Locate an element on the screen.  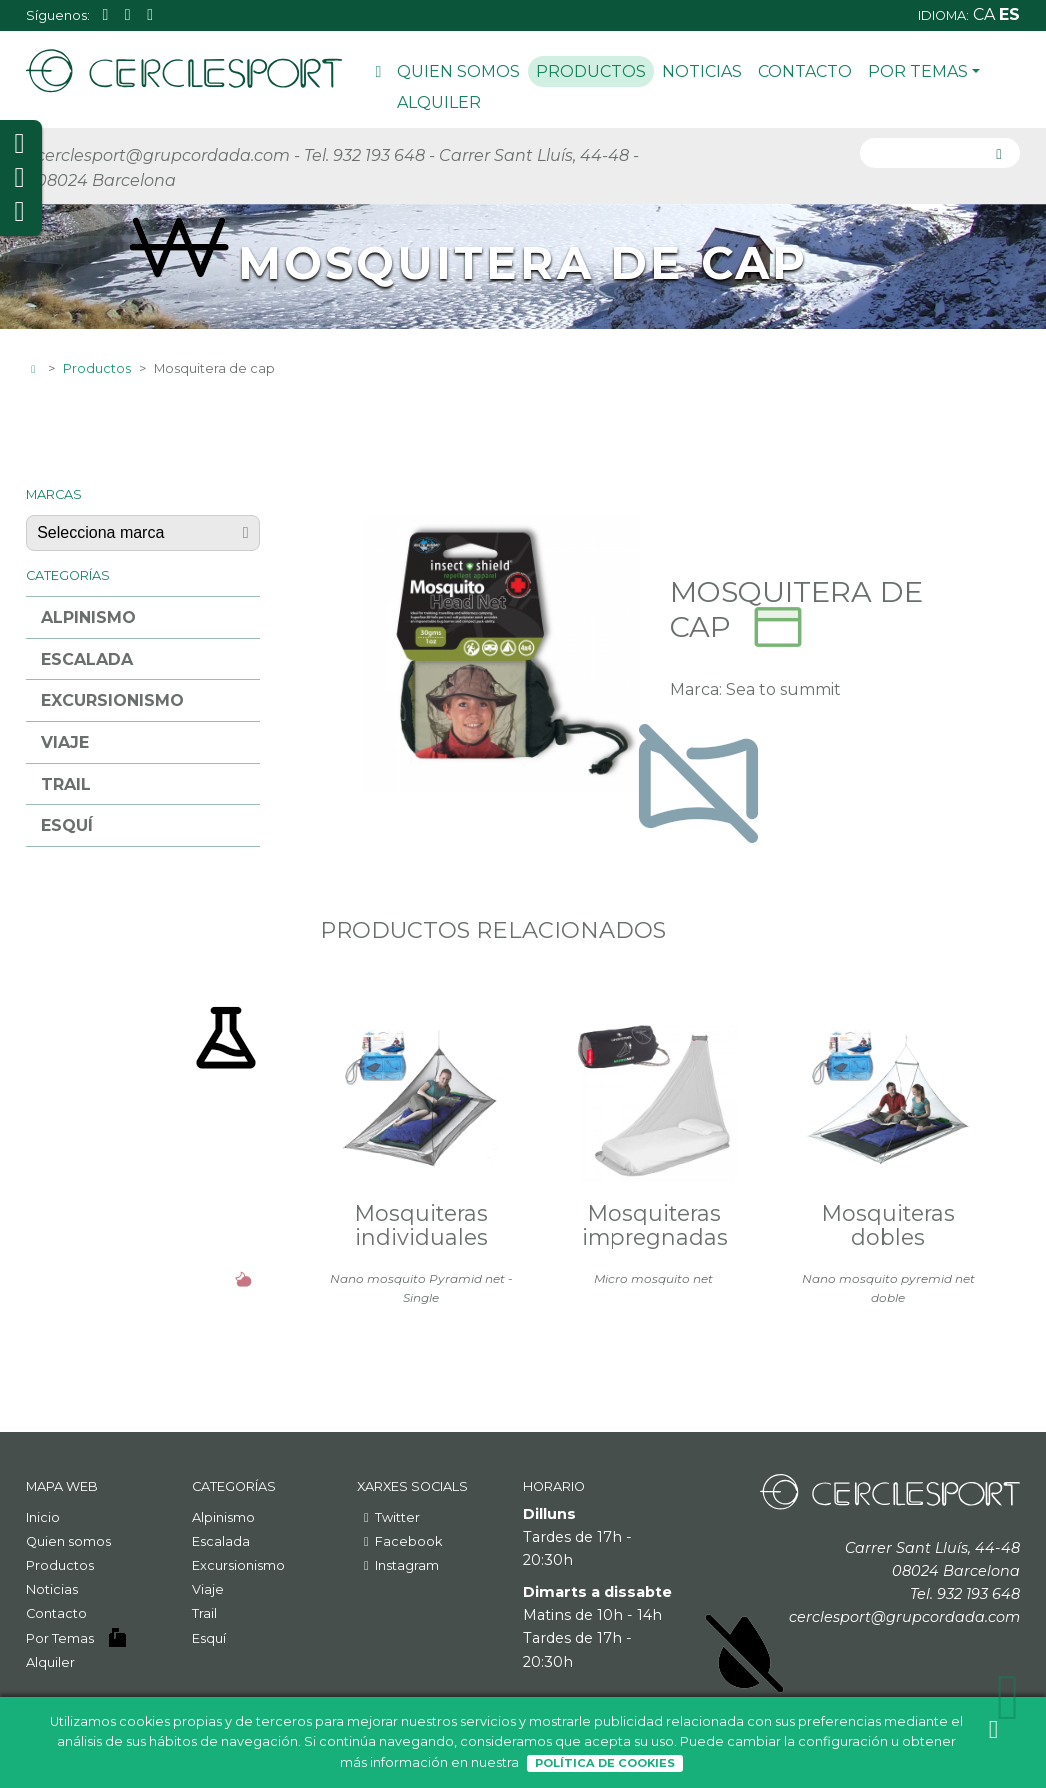
indicates nighttime or evening weather conditions is located at coordinates (243, 1280).